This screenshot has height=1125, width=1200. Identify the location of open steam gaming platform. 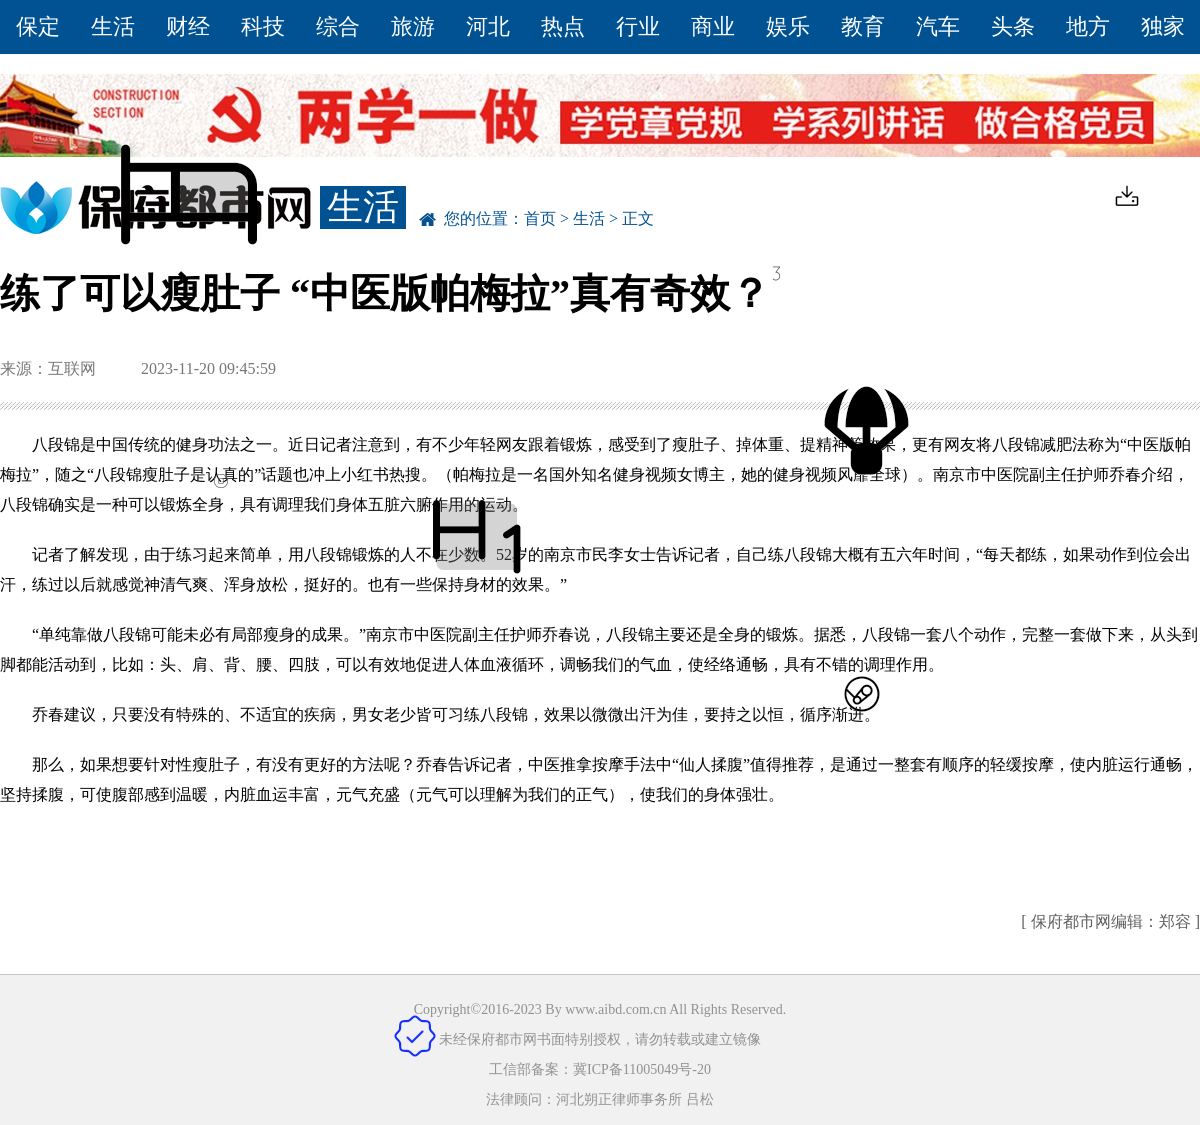
(862, 694).